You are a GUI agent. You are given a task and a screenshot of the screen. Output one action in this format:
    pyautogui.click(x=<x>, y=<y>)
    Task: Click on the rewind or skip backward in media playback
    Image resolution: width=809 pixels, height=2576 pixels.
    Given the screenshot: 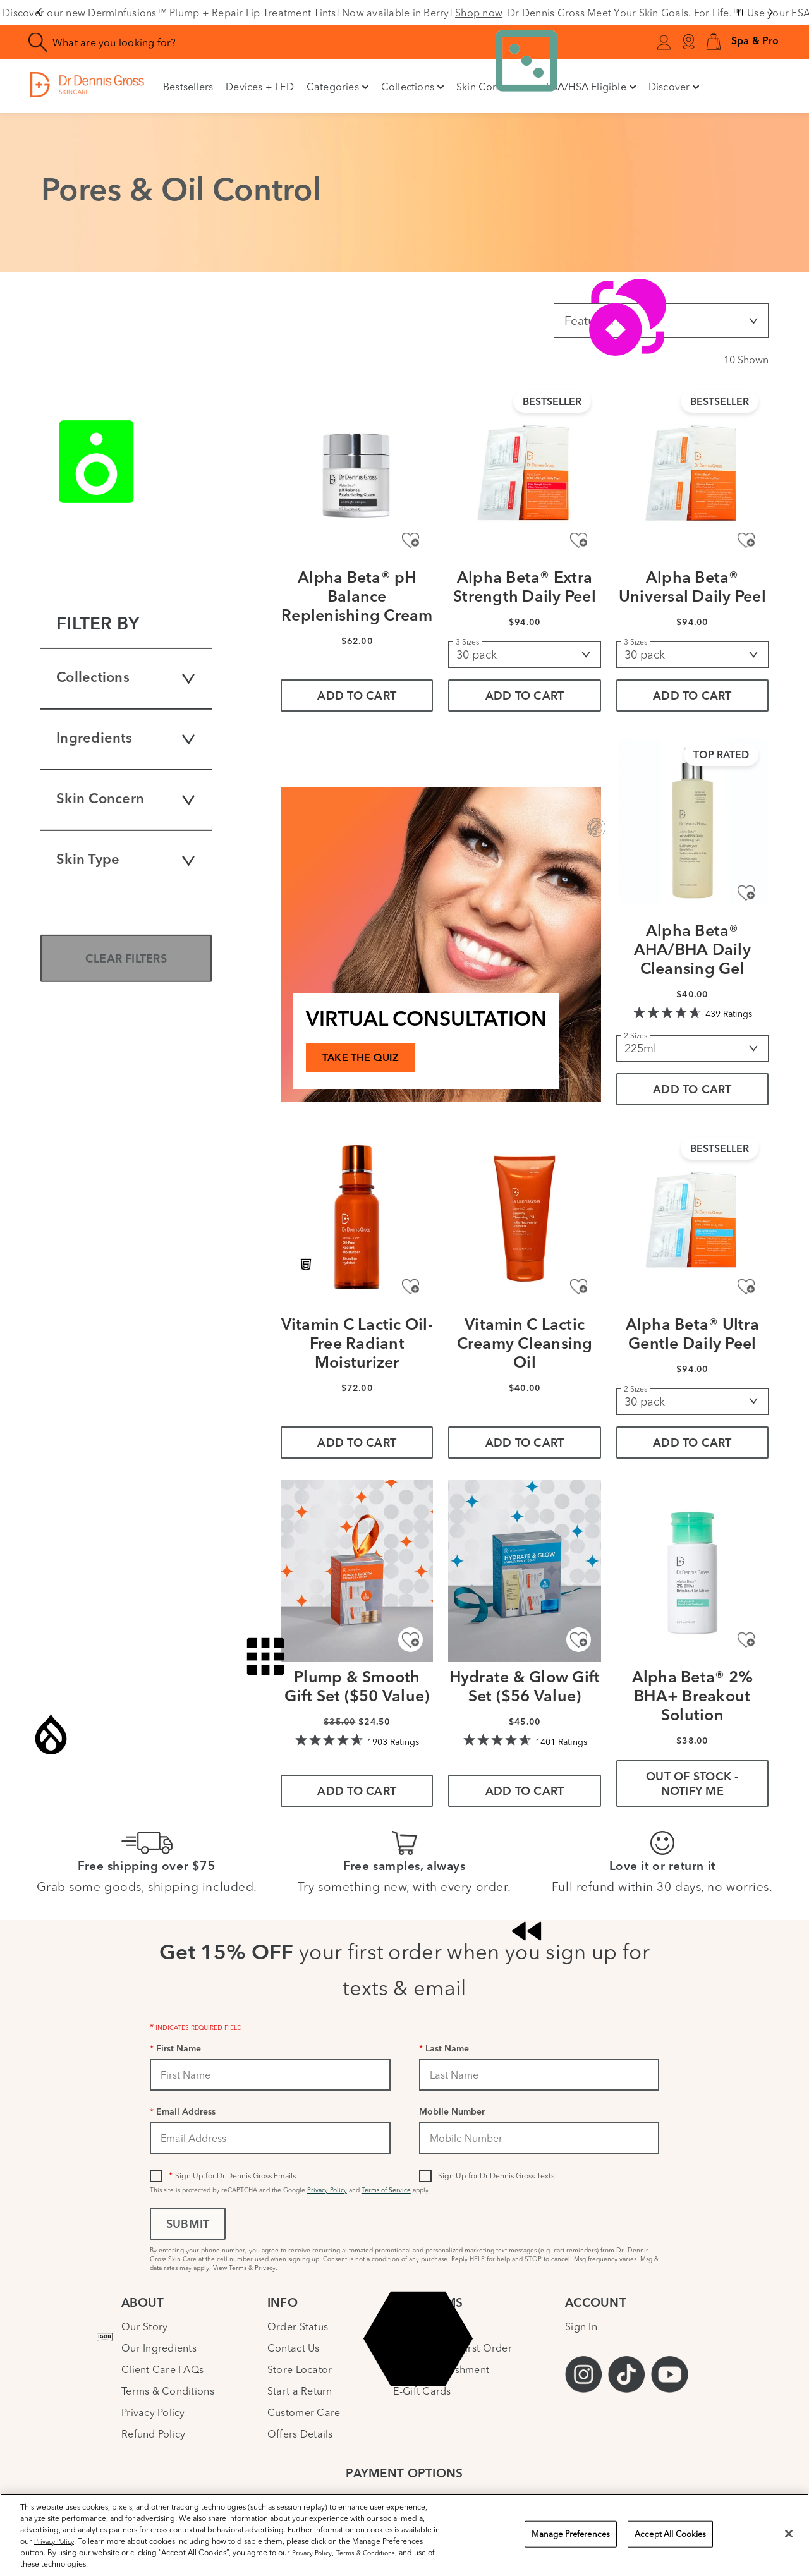 What is the action you would take?
    pyautogui.click(x=527, y=1931)
    